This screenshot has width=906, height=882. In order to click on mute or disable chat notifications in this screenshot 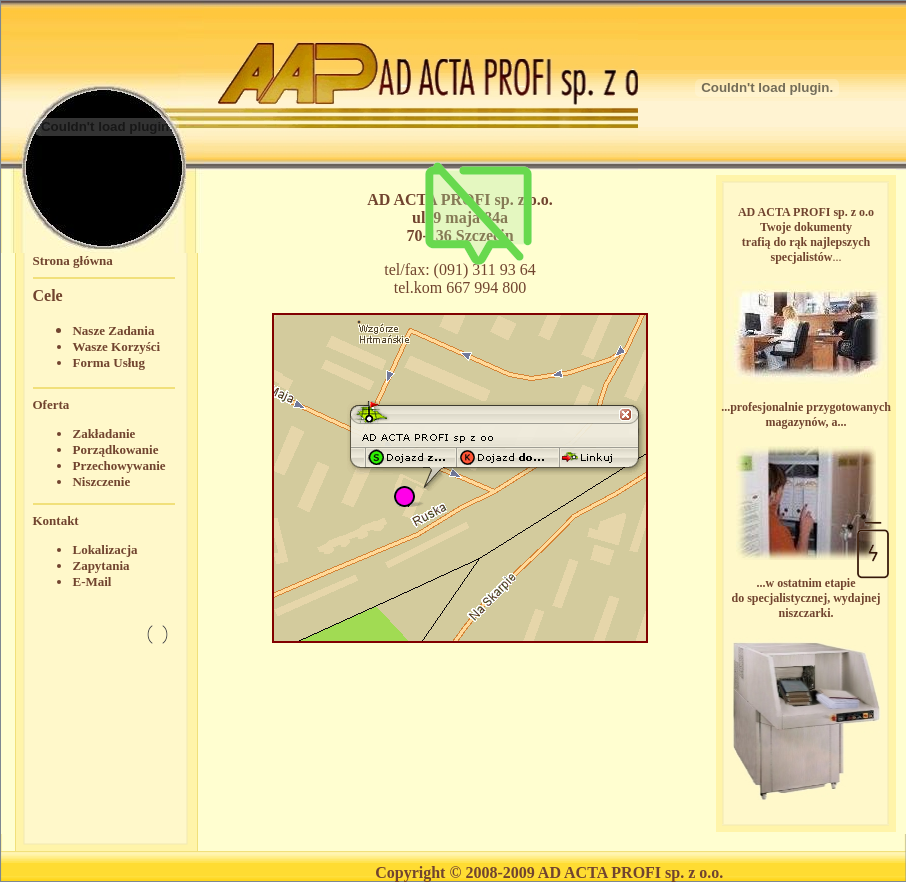, I will do `click(478, 211)`.